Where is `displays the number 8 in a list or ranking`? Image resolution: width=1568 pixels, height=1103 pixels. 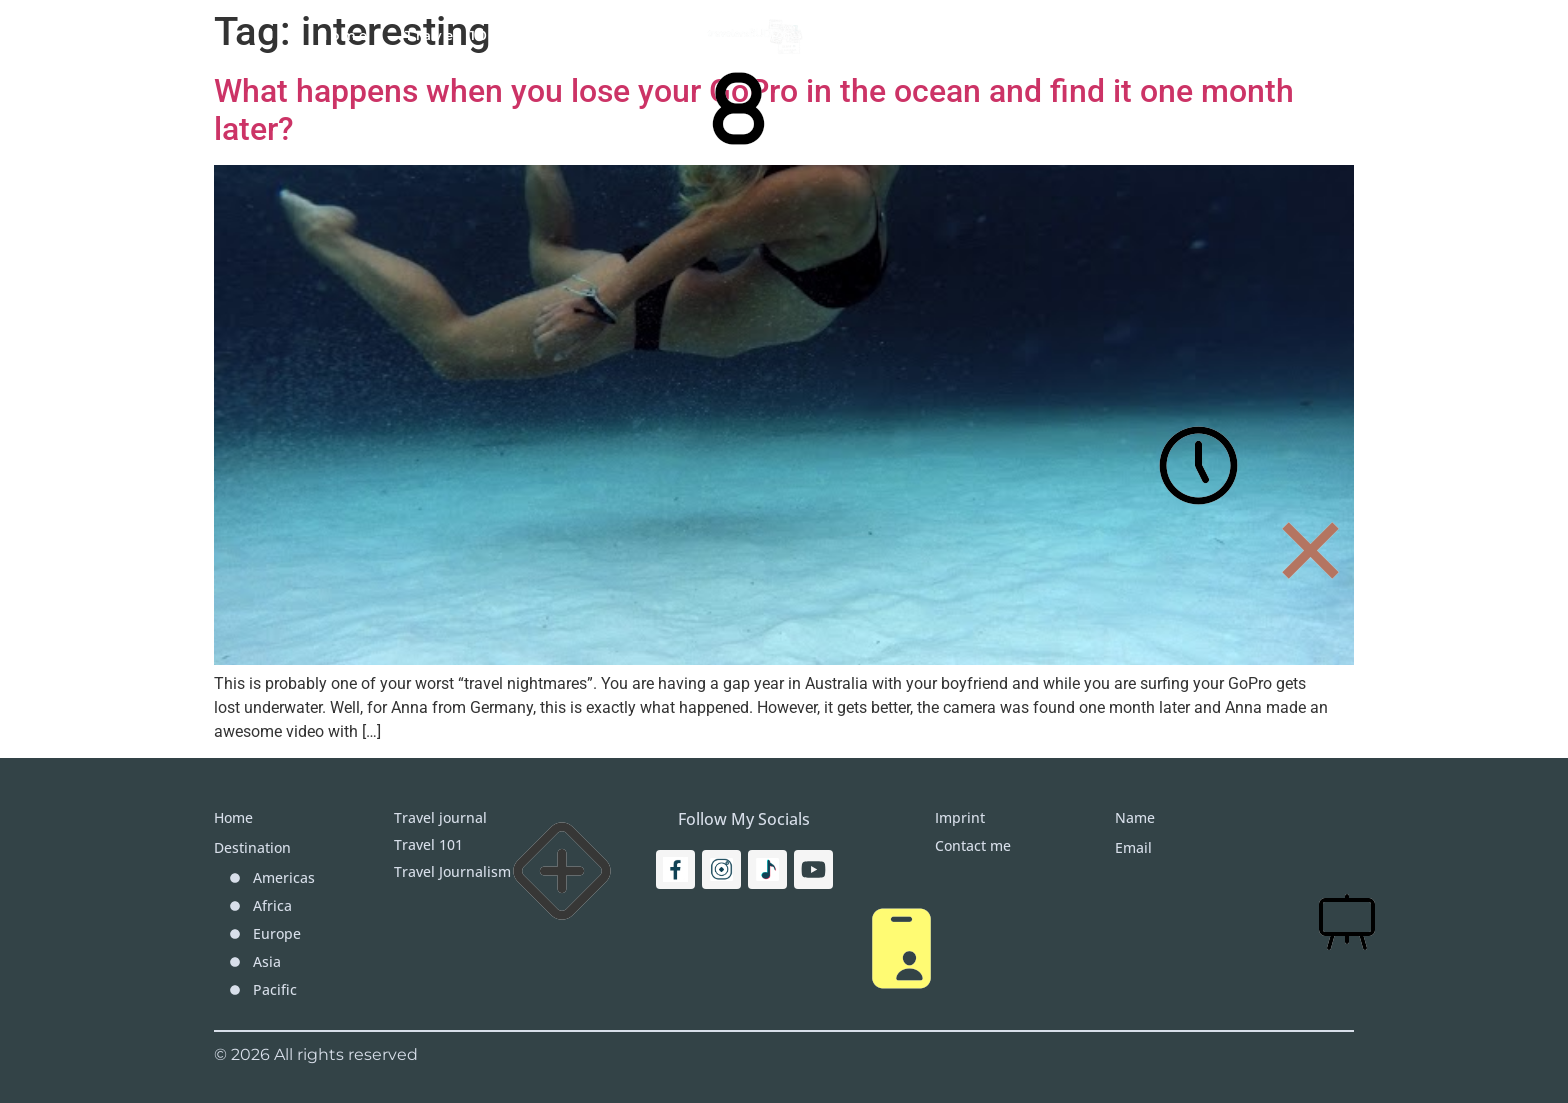 displays the number 8 in a list or ranking is located at coordinates (738, 108).